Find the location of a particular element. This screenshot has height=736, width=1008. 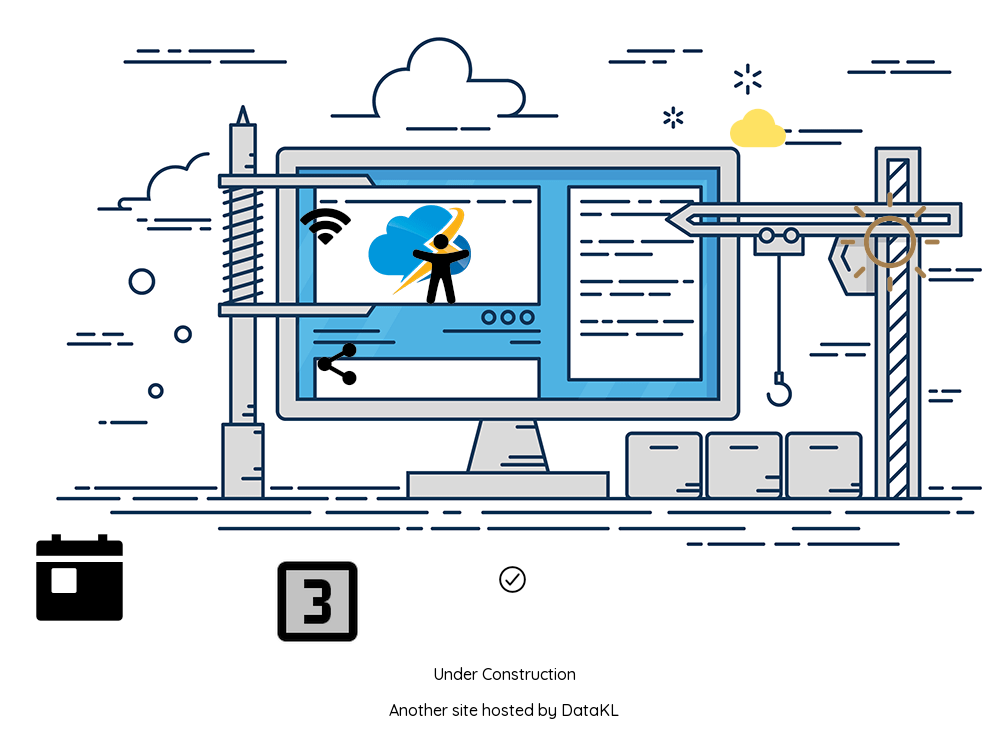

select option 3 in a numbered list is located at coordinates (317, 601).